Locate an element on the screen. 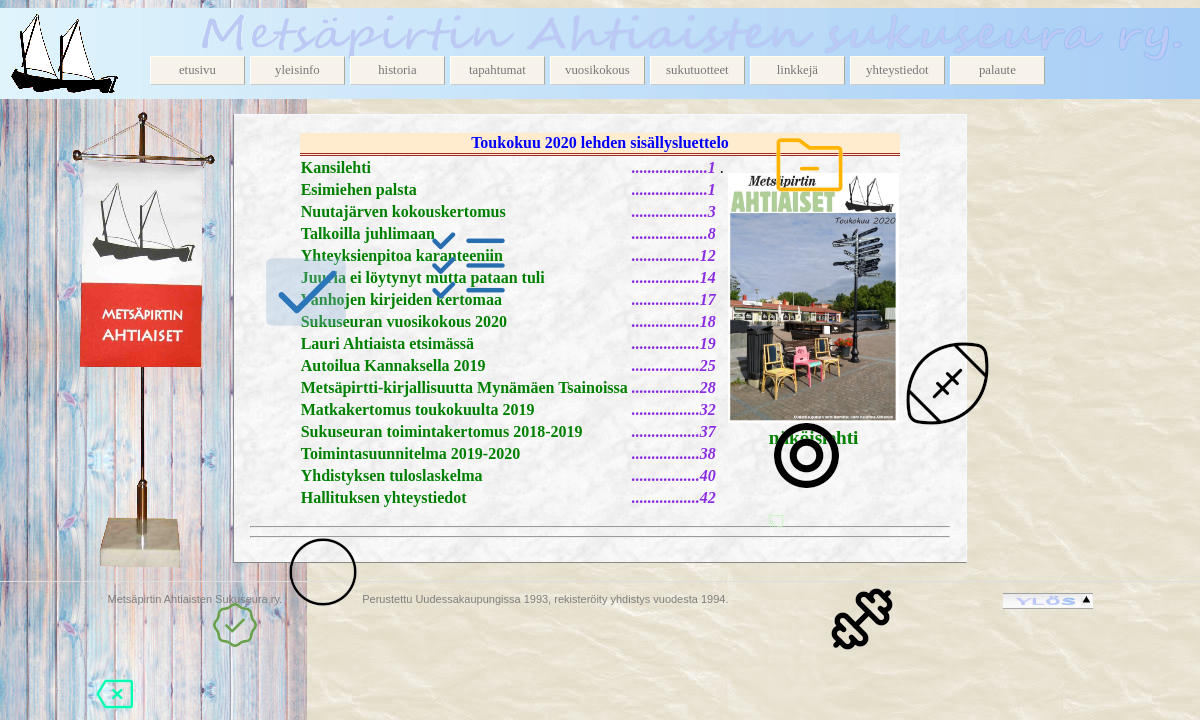 The image size is (1200, 720). confirm or submit an action is located at coordinates (306, 292).